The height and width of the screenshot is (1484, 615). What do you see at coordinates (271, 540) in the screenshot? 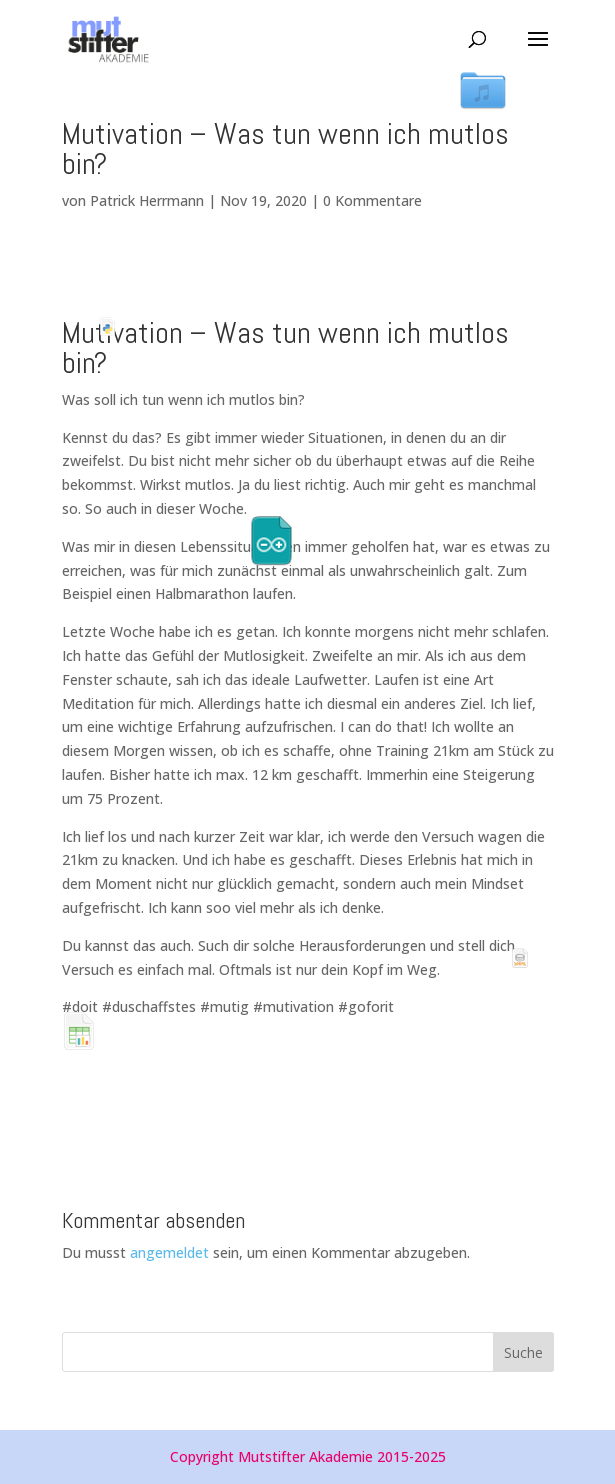
I see `arduino source code file` at bounding box center [271, 540].